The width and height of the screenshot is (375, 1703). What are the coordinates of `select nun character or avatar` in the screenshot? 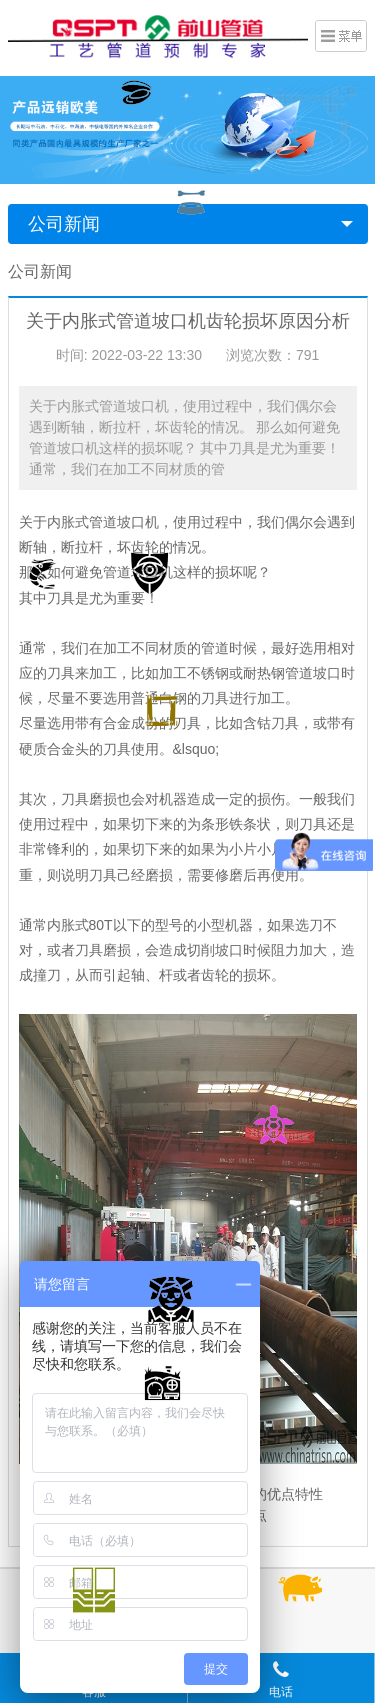 It's located at (171, 1299).